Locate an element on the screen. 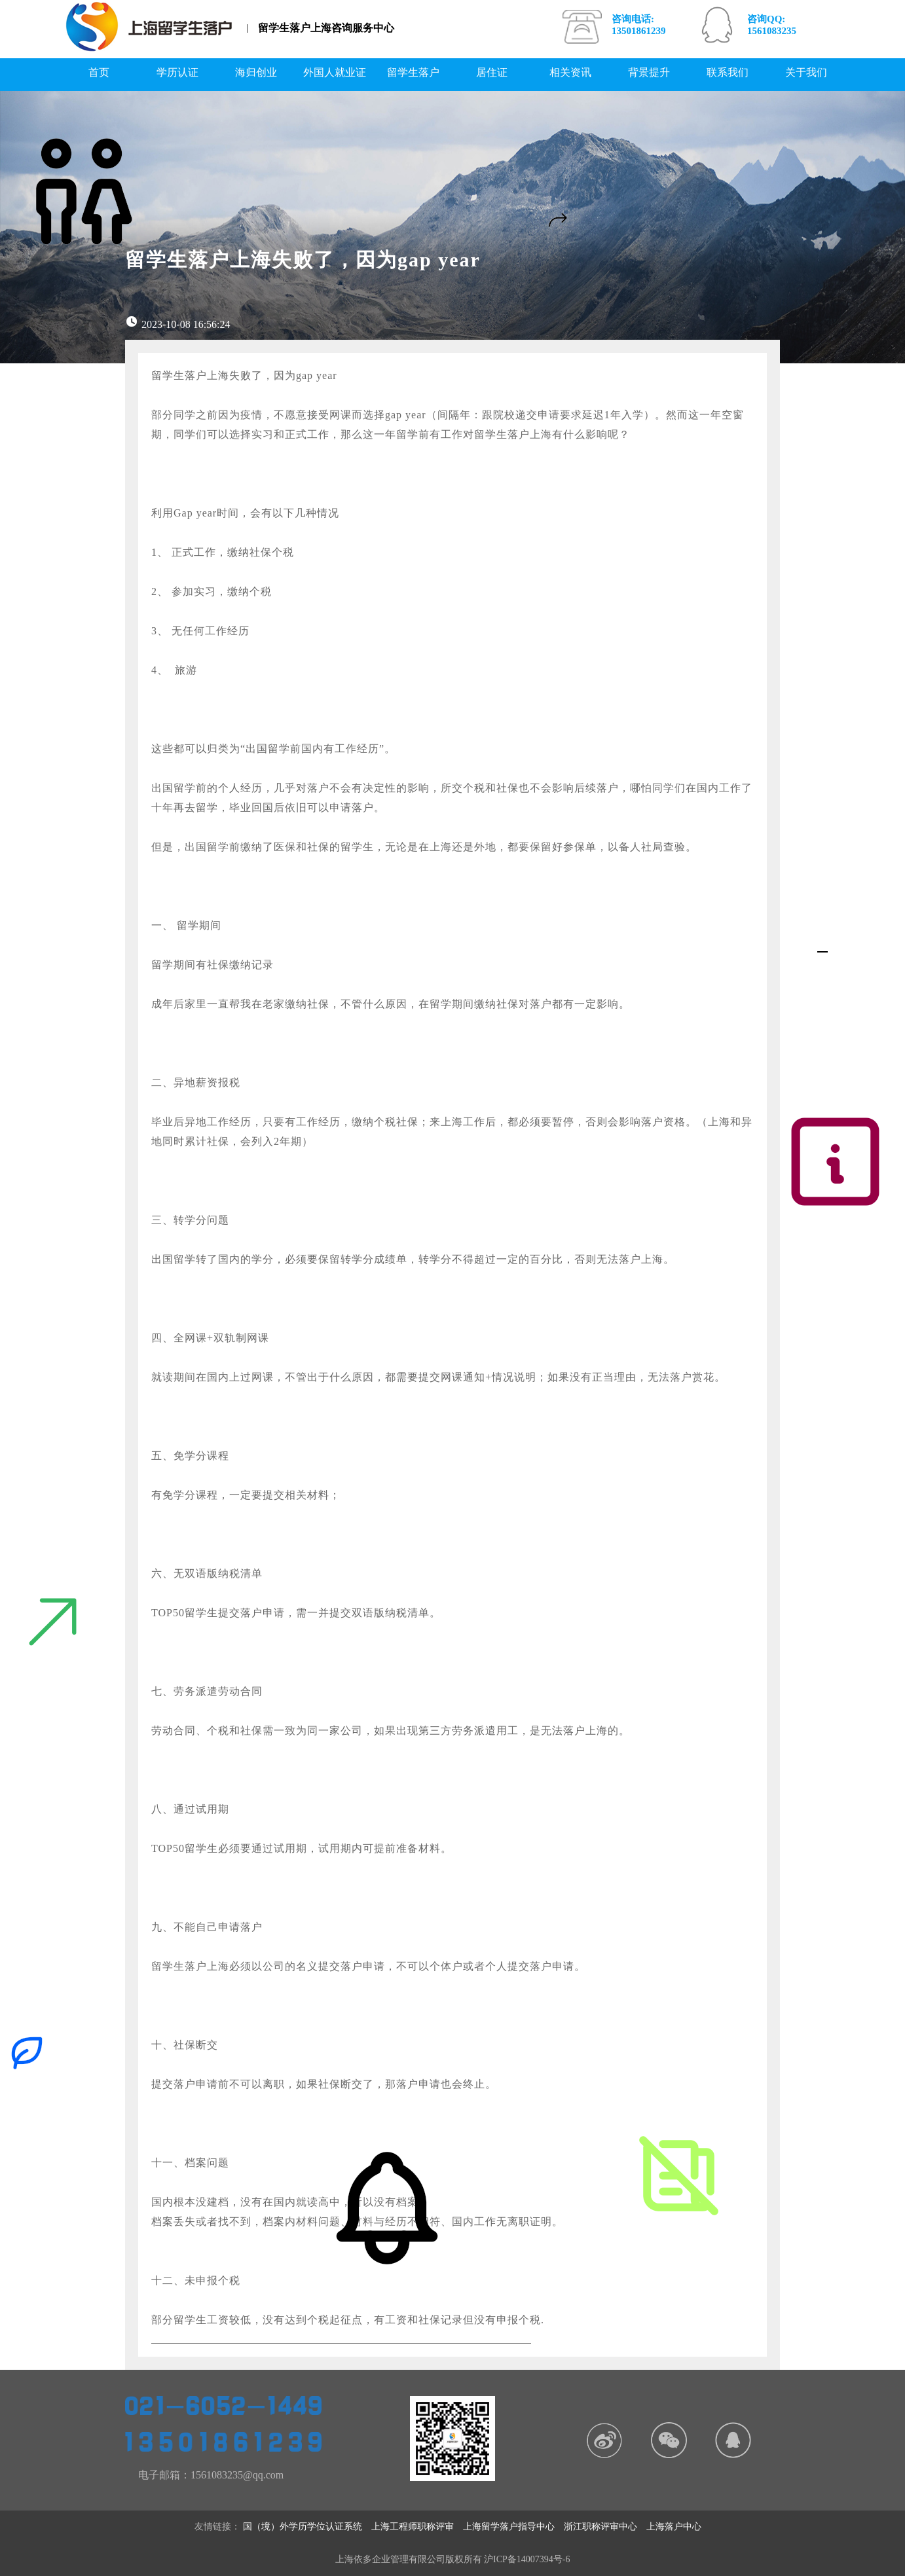 Image resolution: width=905 pixels, height=2576 pixels. remove an item from a list is located at coordinates (822, 952).